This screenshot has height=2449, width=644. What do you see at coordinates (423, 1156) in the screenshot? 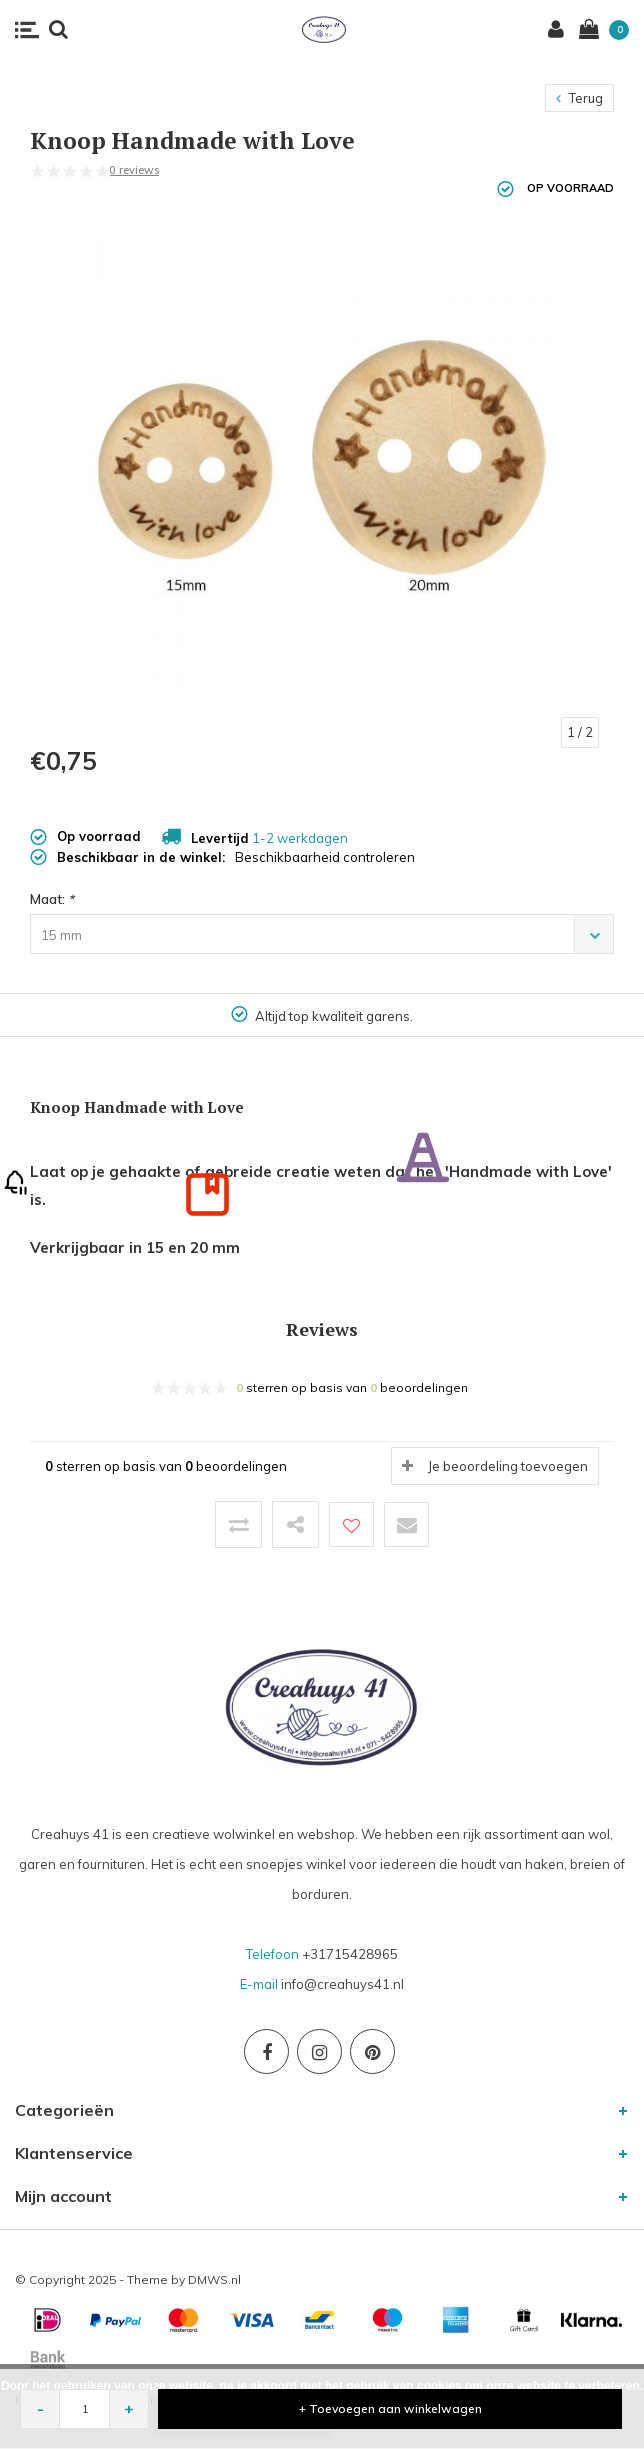
I see `indicates an area under construction or maintenance` at bounding box center [423, 1156].